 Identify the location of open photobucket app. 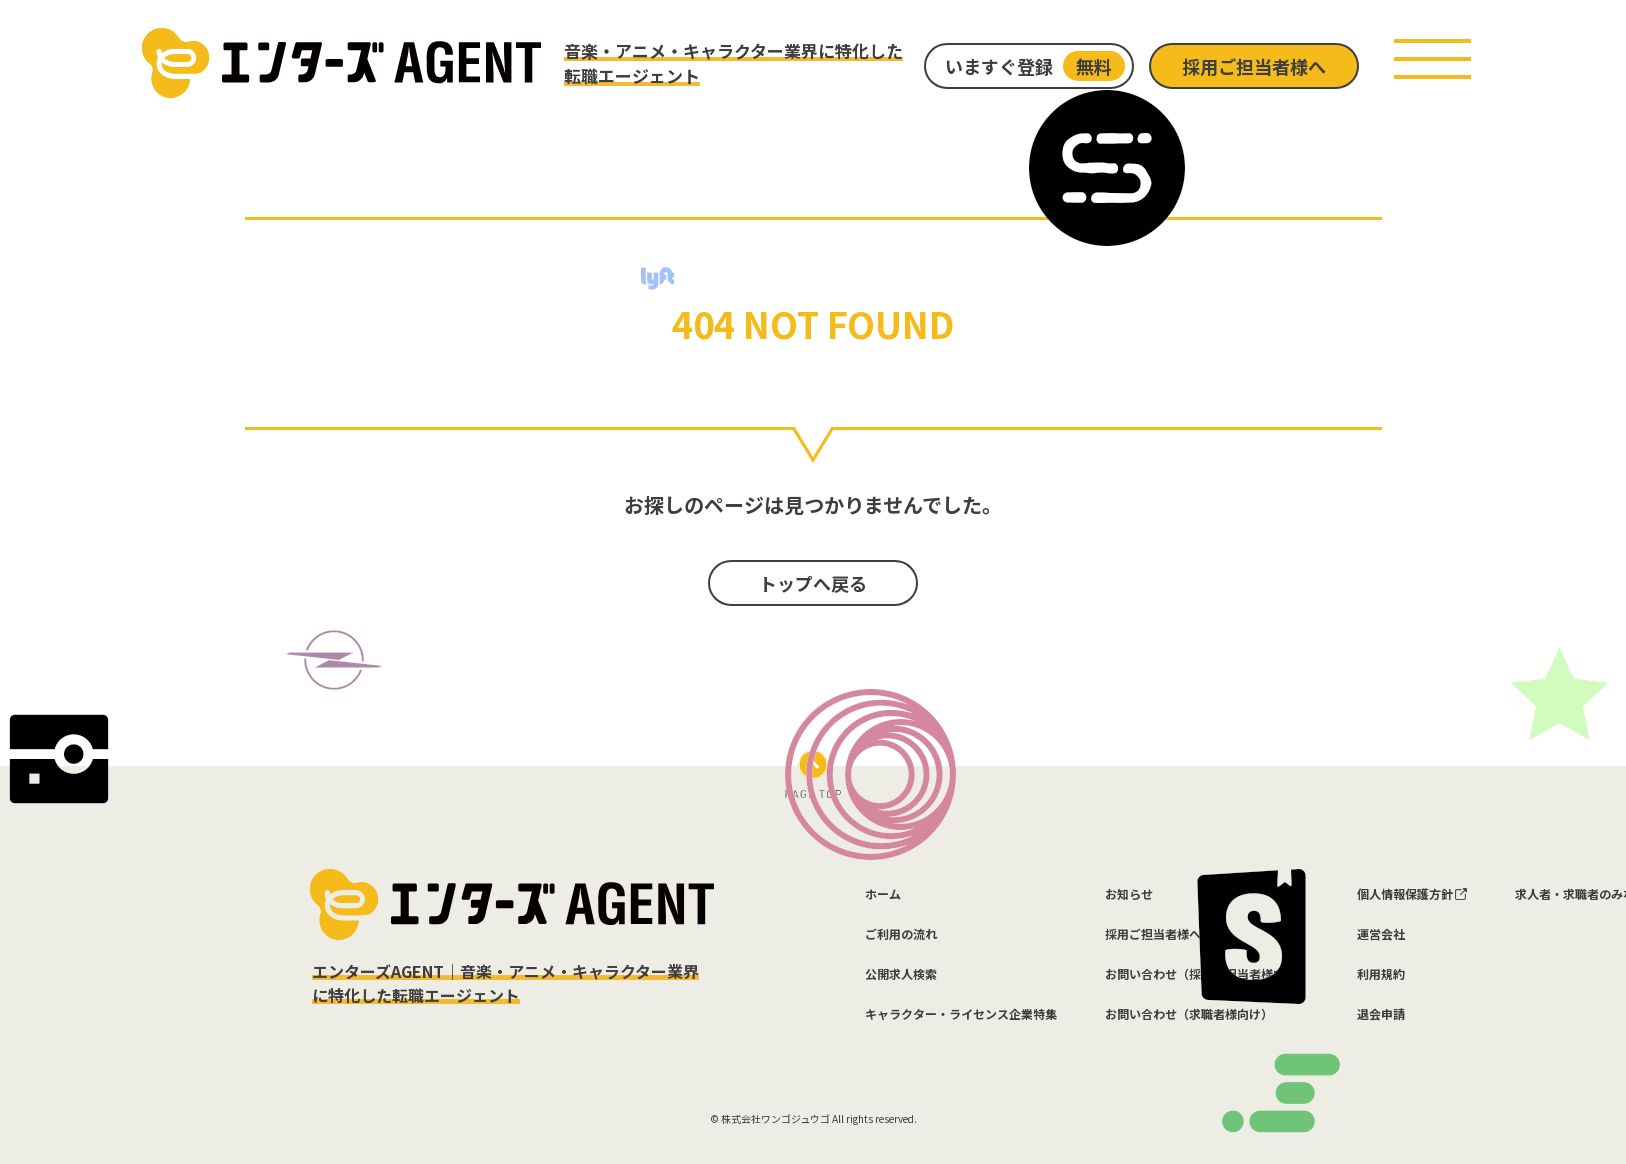
(870, 774).